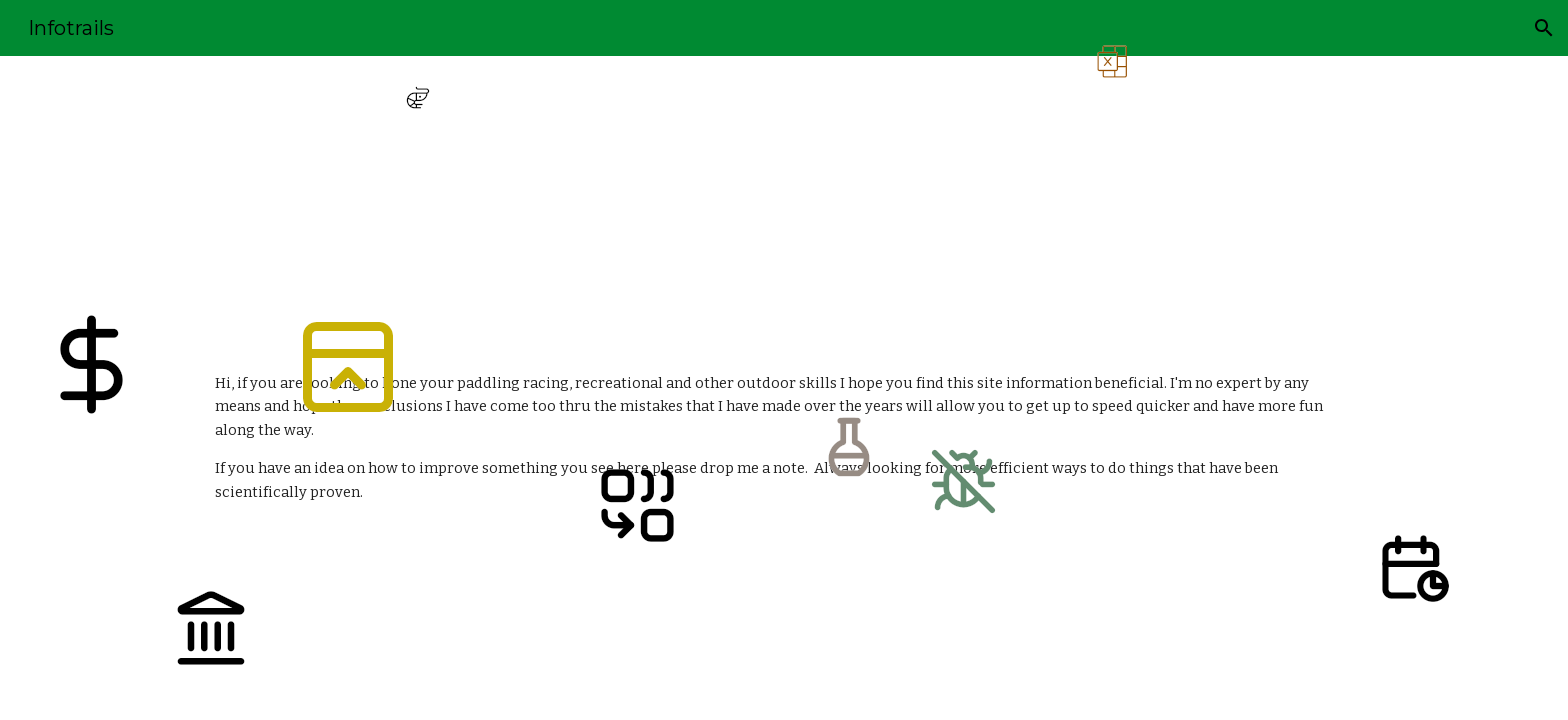 The height and width of the screenshot is (720, 1568). What do you see at coordinates (637, 505) in the screenshot?
I see `merge or combine selected items` at bounding box center [637, 505].